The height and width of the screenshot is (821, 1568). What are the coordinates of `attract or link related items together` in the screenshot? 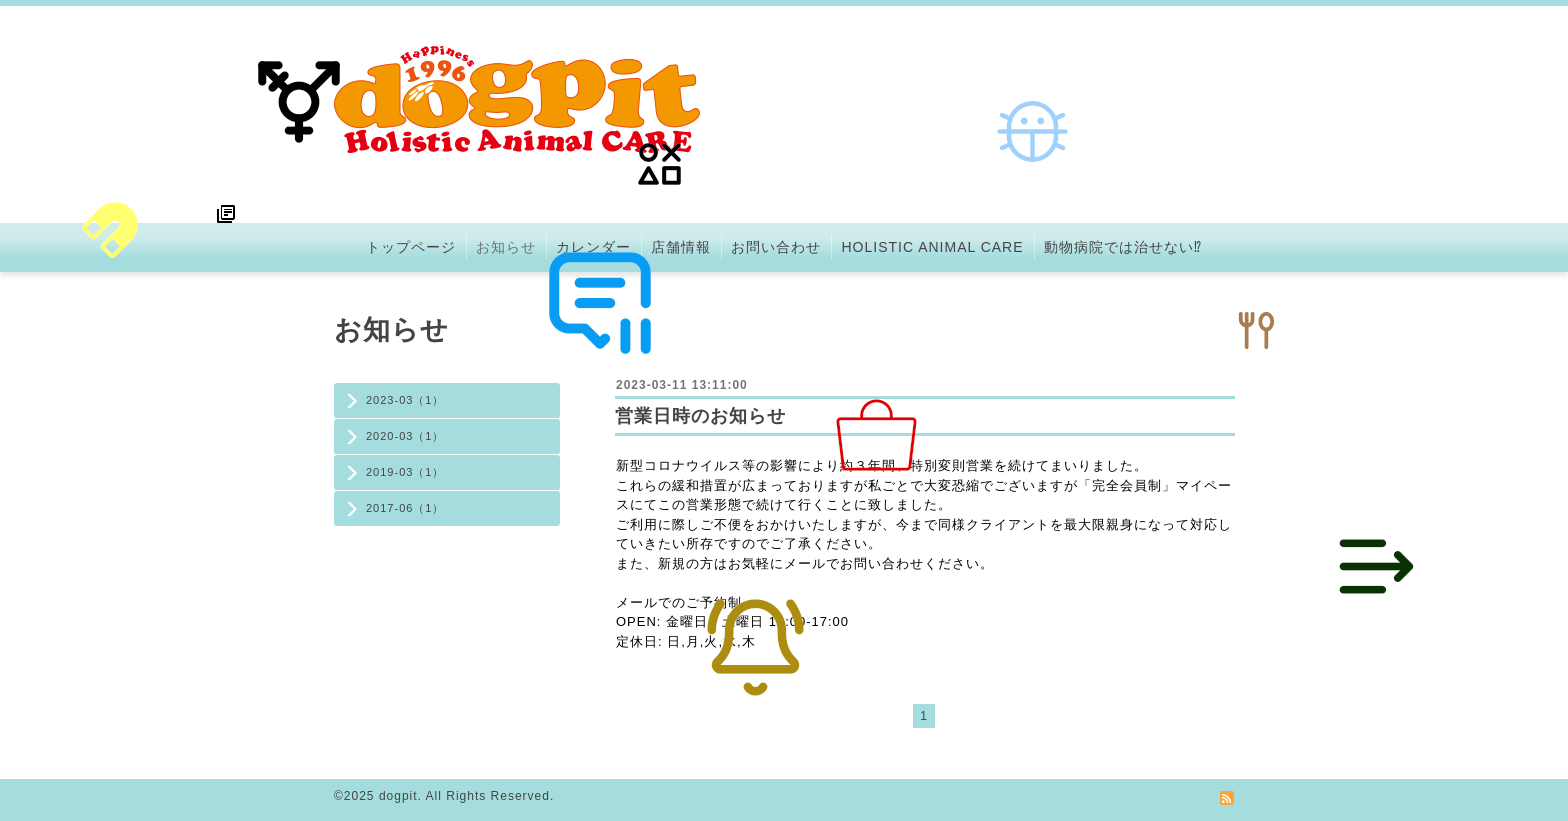 It's located at (111, 229).